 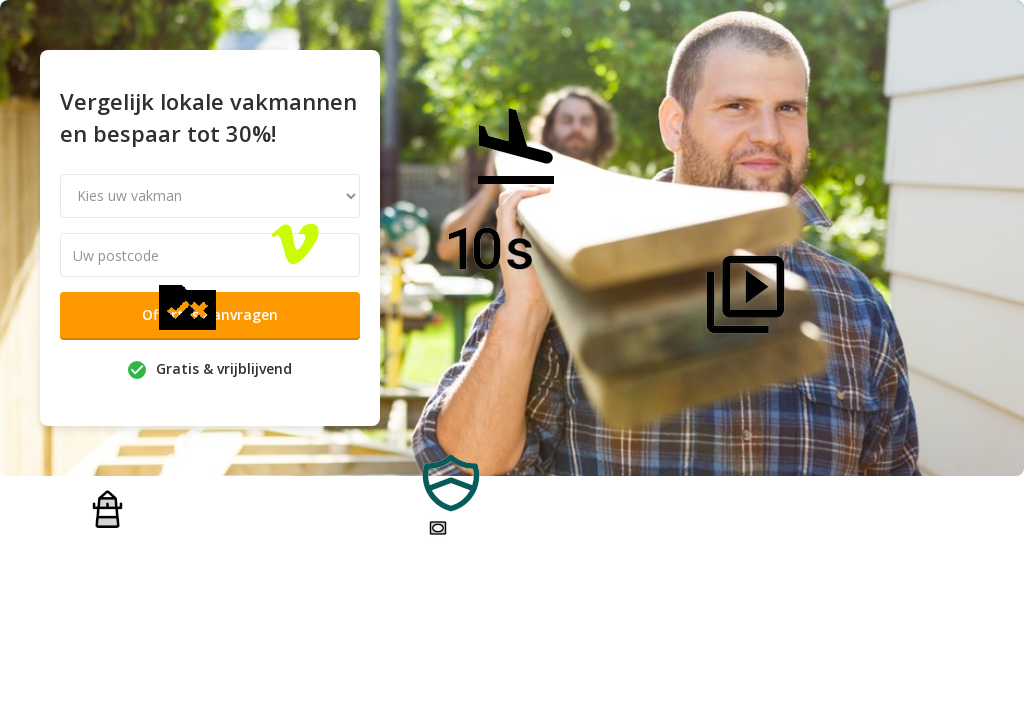 I want to click on access security or protection settings, so click(x=451, y=483).